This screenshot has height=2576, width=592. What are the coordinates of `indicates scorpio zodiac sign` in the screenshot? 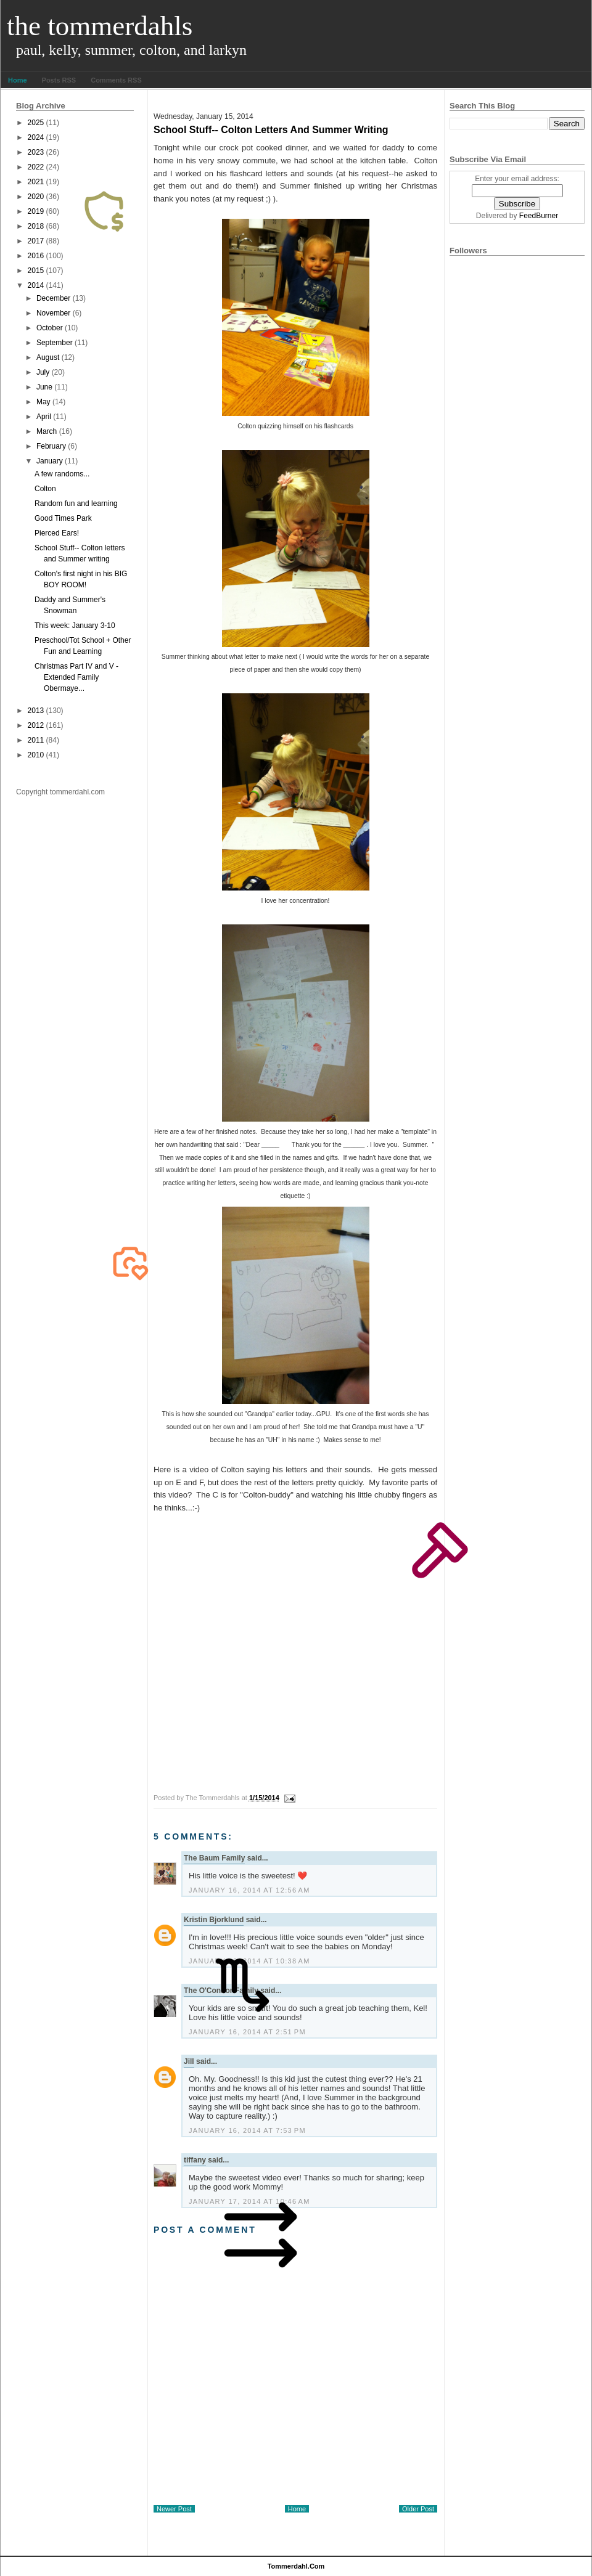 It's located at (242, 1983).